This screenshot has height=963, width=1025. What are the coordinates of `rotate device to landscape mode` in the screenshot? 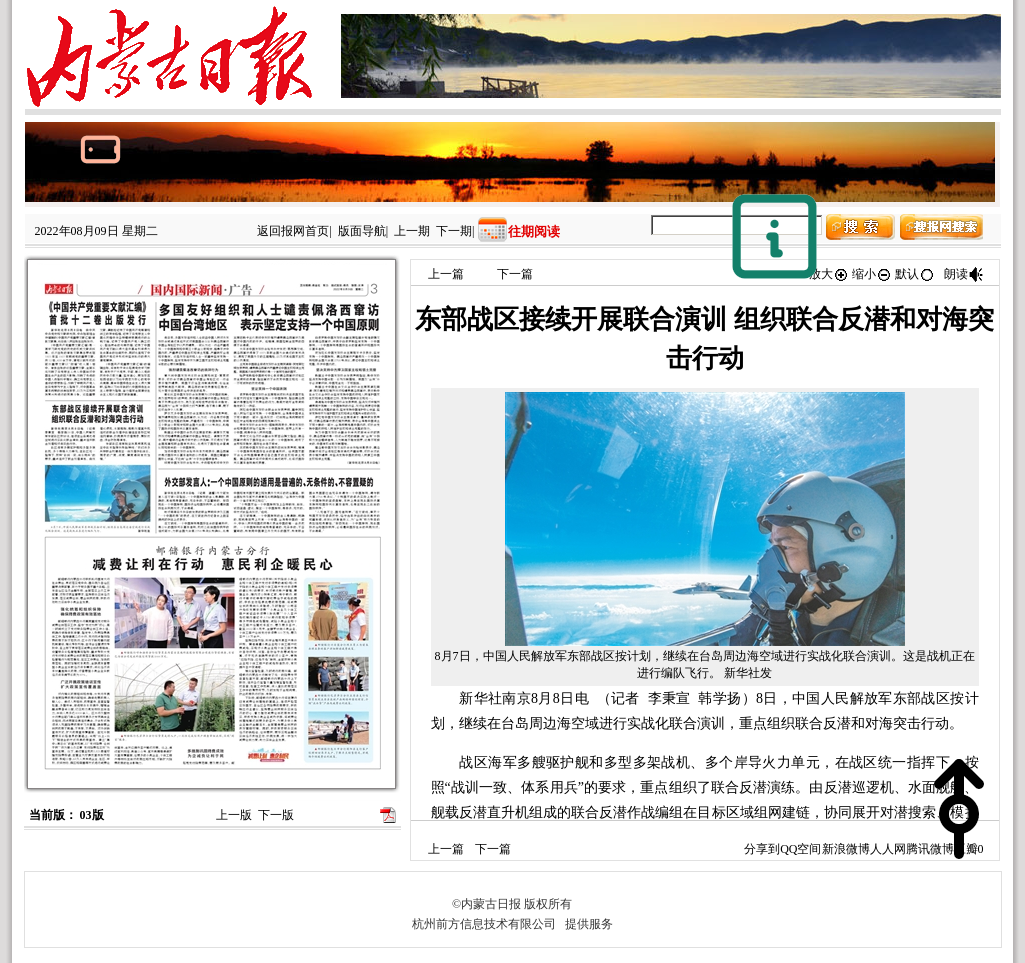 It's located at (100, 149).